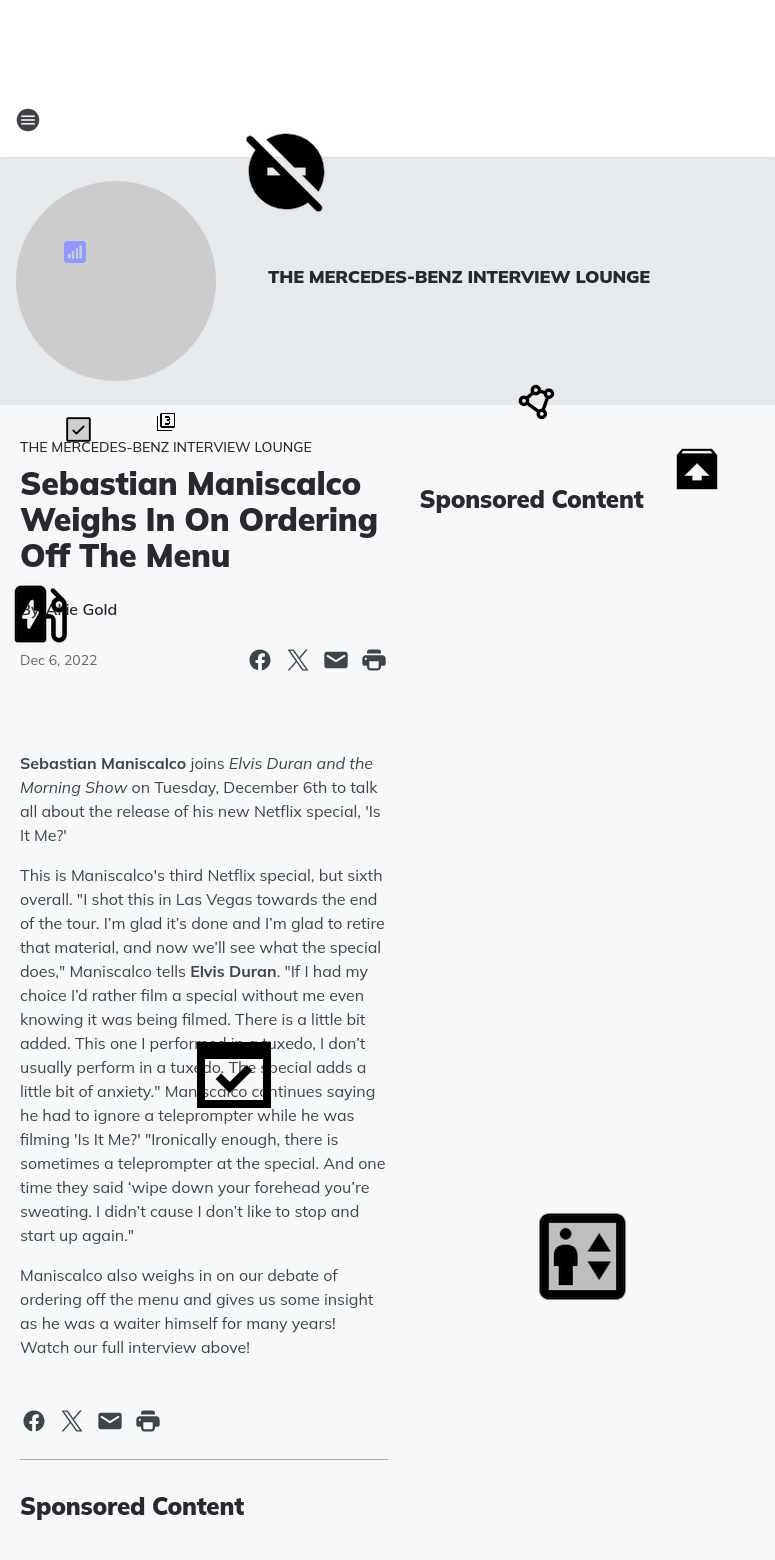  What do you see at coordinates (75, 252) in the screenshot?
I see `view analytics dashboard` at bounding box center [75, 252].